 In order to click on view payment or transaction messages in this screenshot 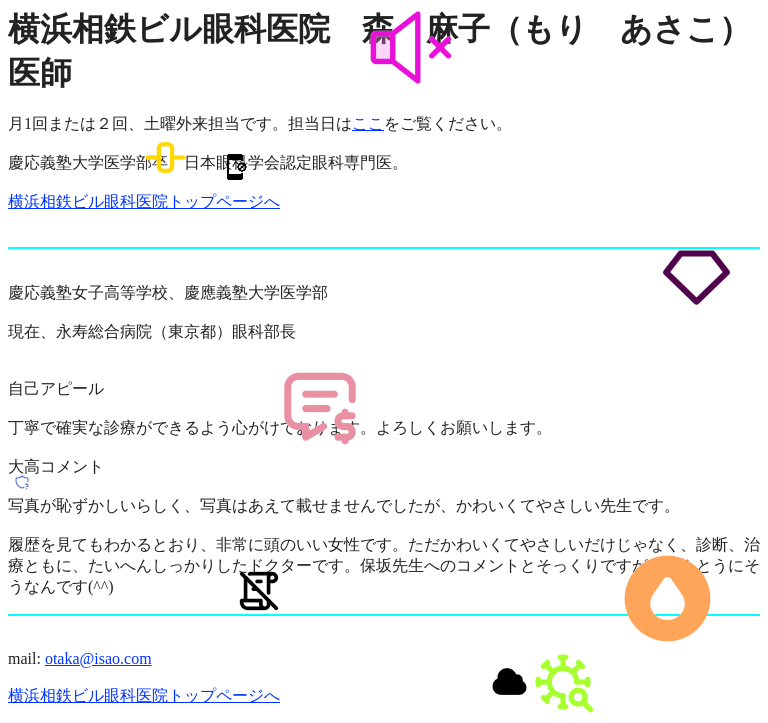, I will do `click(320, 405)`.